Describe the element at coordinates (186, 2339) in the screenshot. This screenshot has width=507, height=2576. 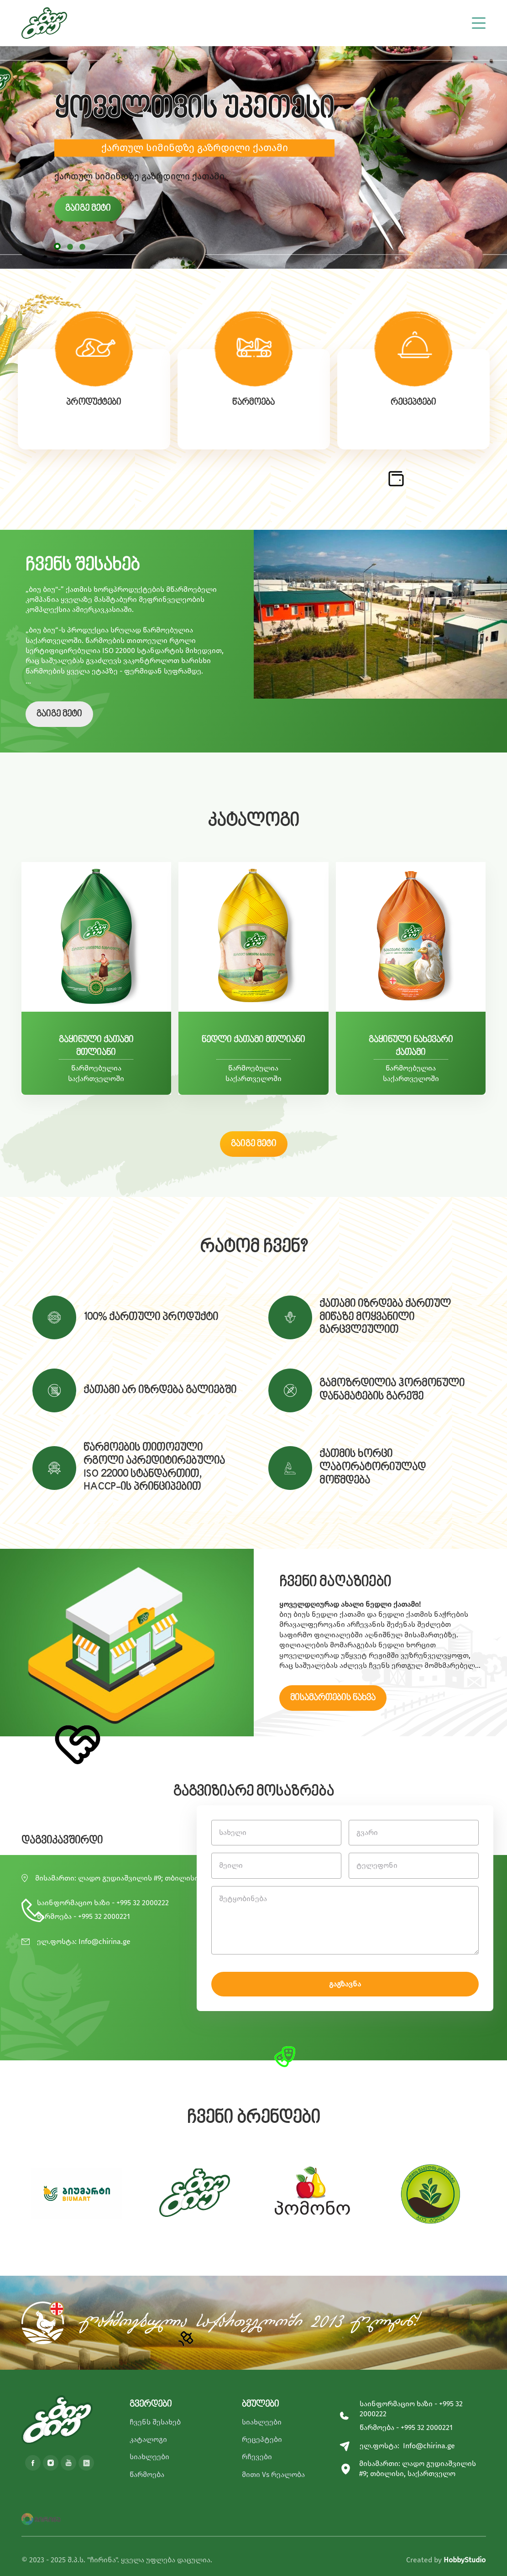
I see `access satellite connection settings` at that location.